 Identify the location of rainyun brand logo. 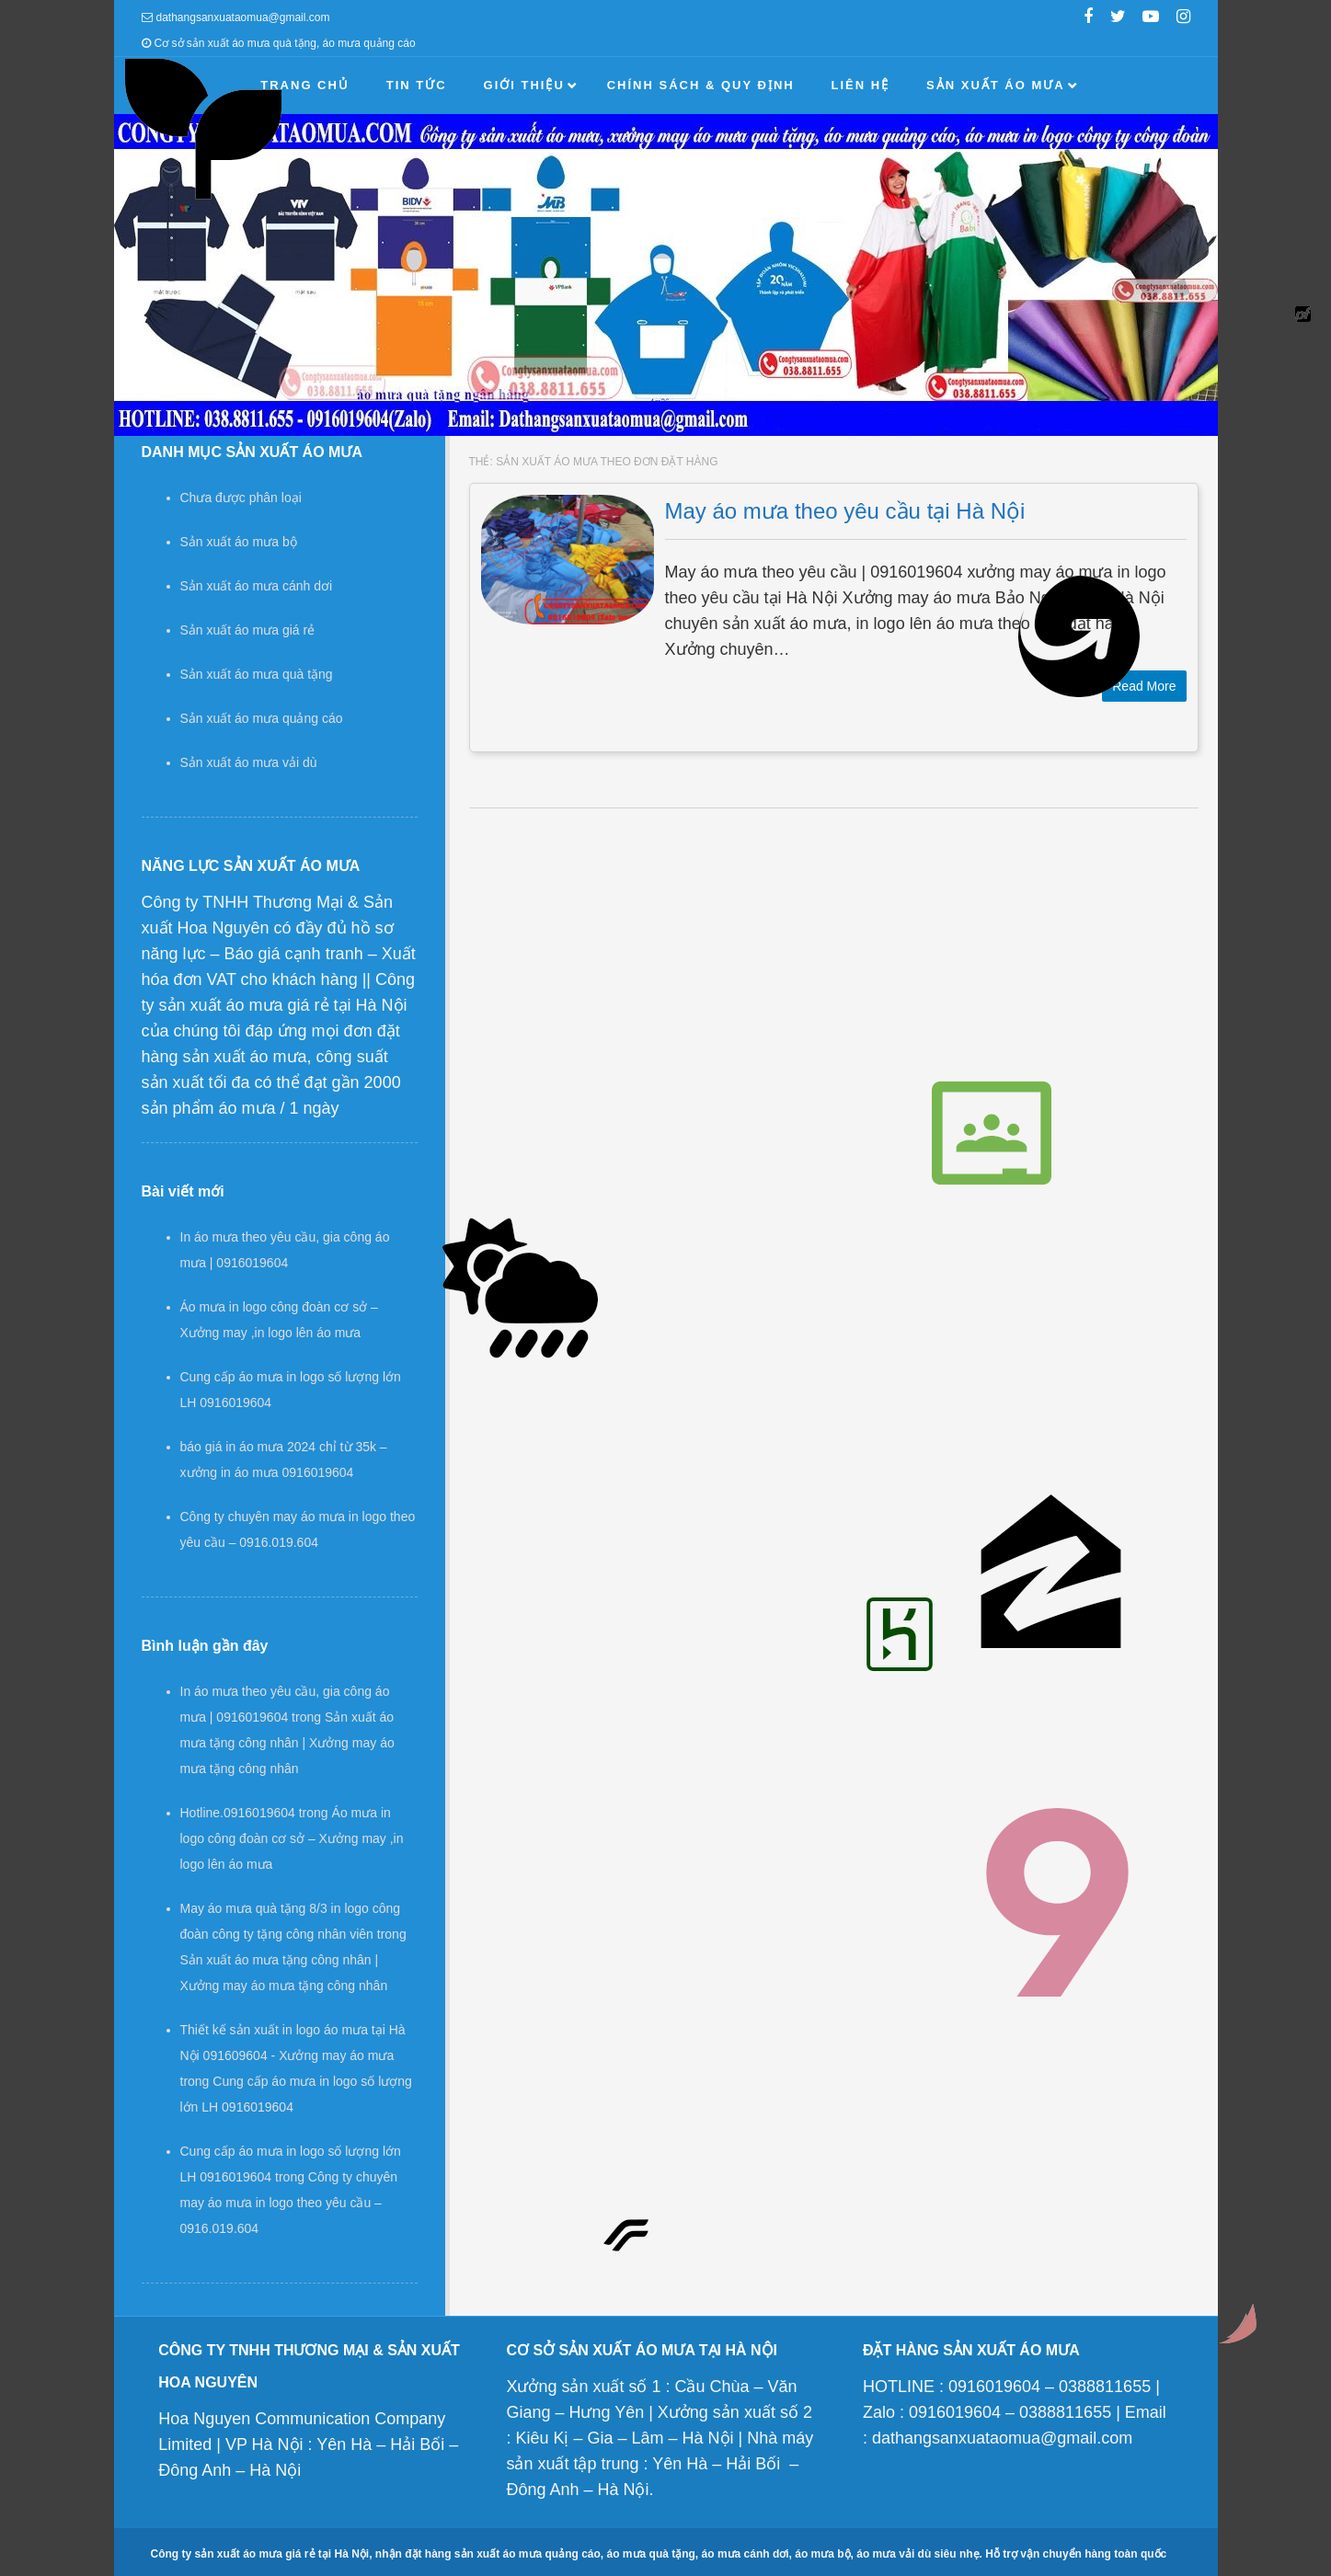
(520, 1288).